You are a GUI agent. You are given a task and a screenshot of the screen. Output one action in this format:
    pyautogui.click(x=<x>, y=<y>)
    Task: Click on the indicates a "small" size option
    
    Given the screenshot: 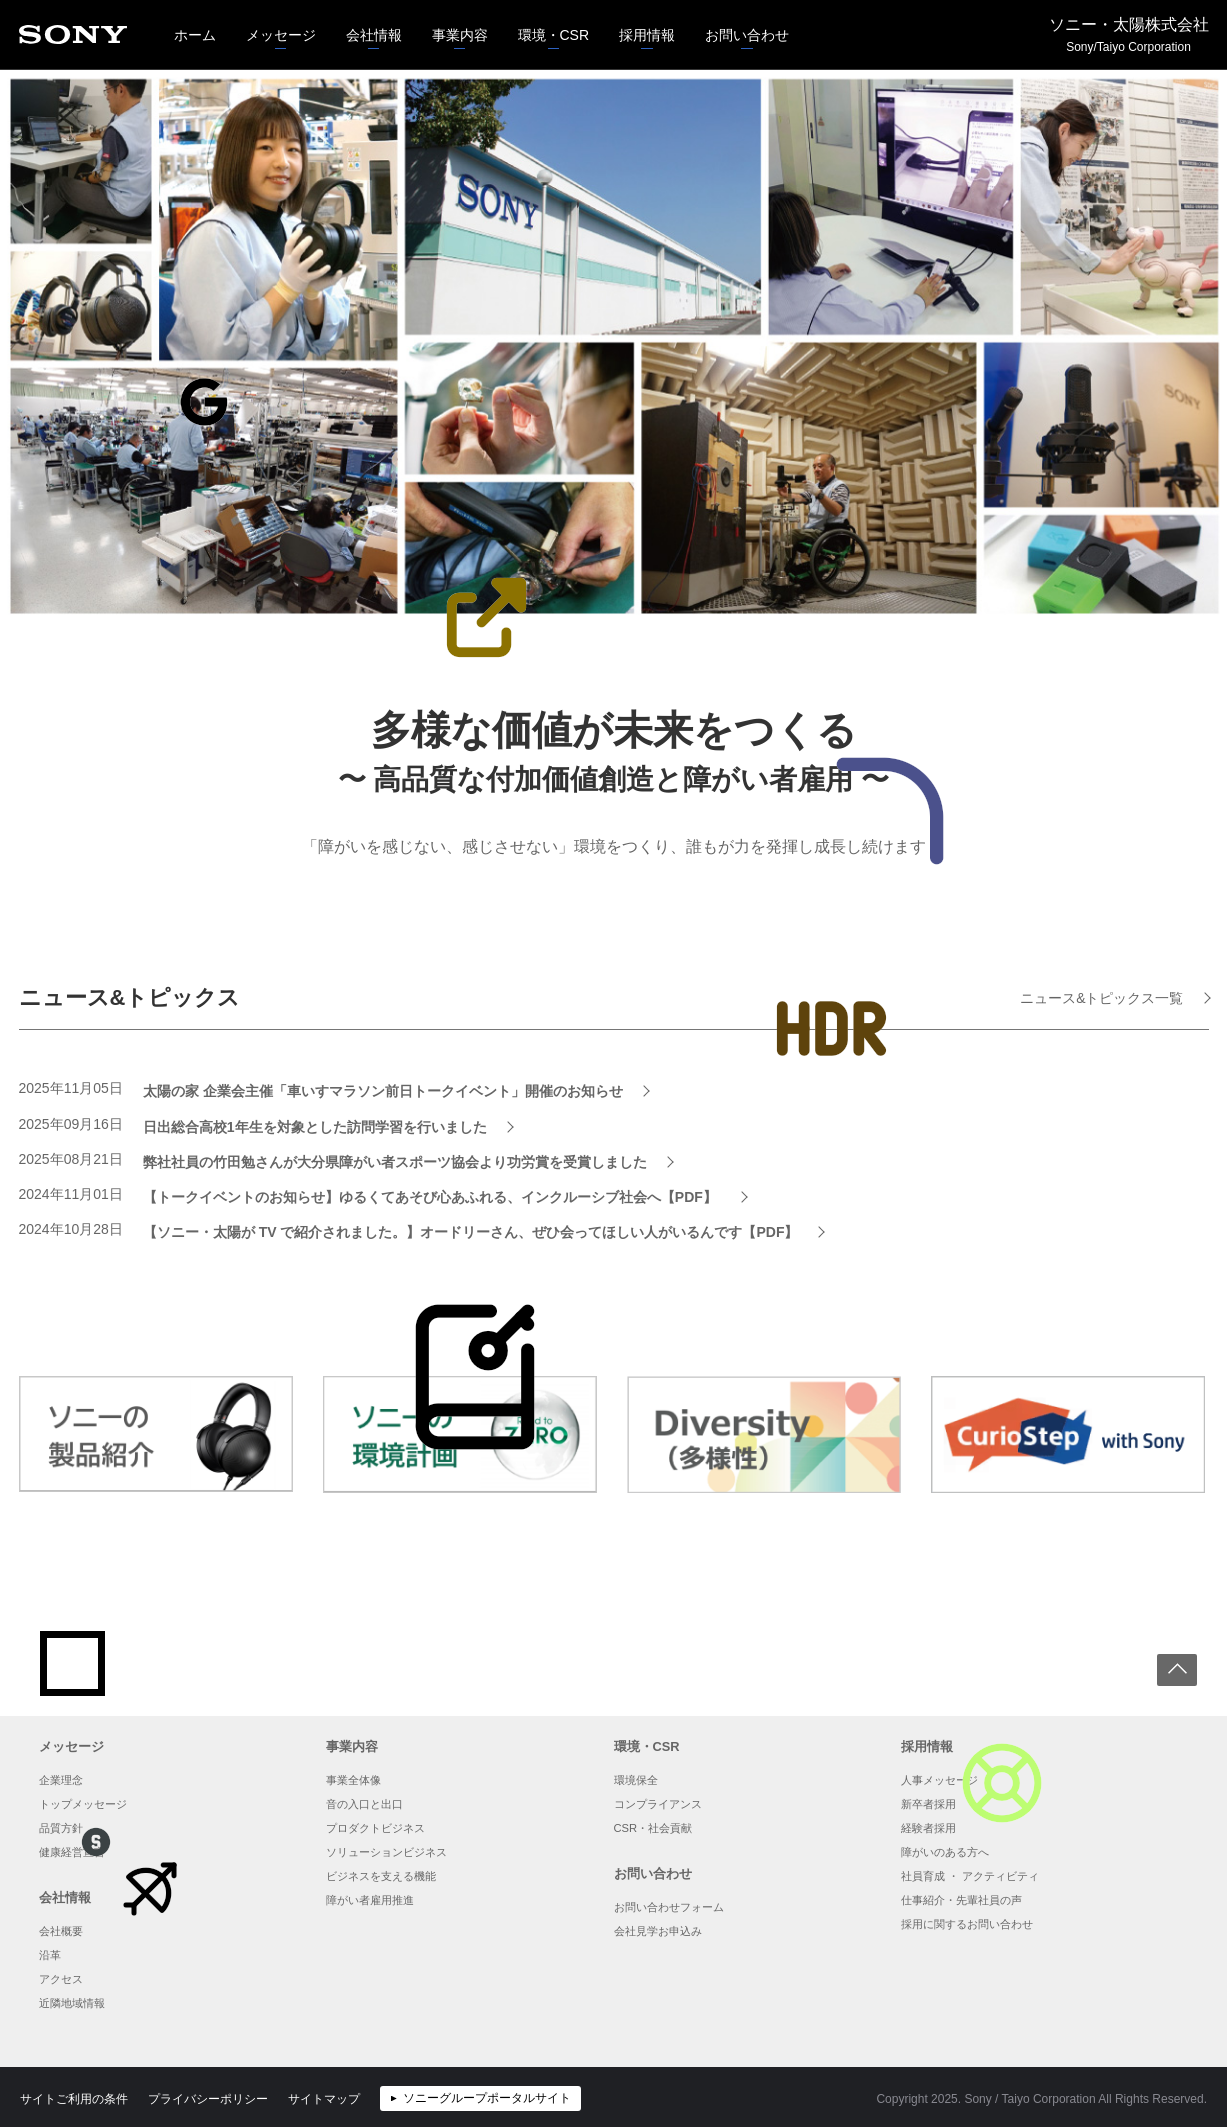 What is the action you would take?
    pyautogui.click(x=96, y=1842)
    